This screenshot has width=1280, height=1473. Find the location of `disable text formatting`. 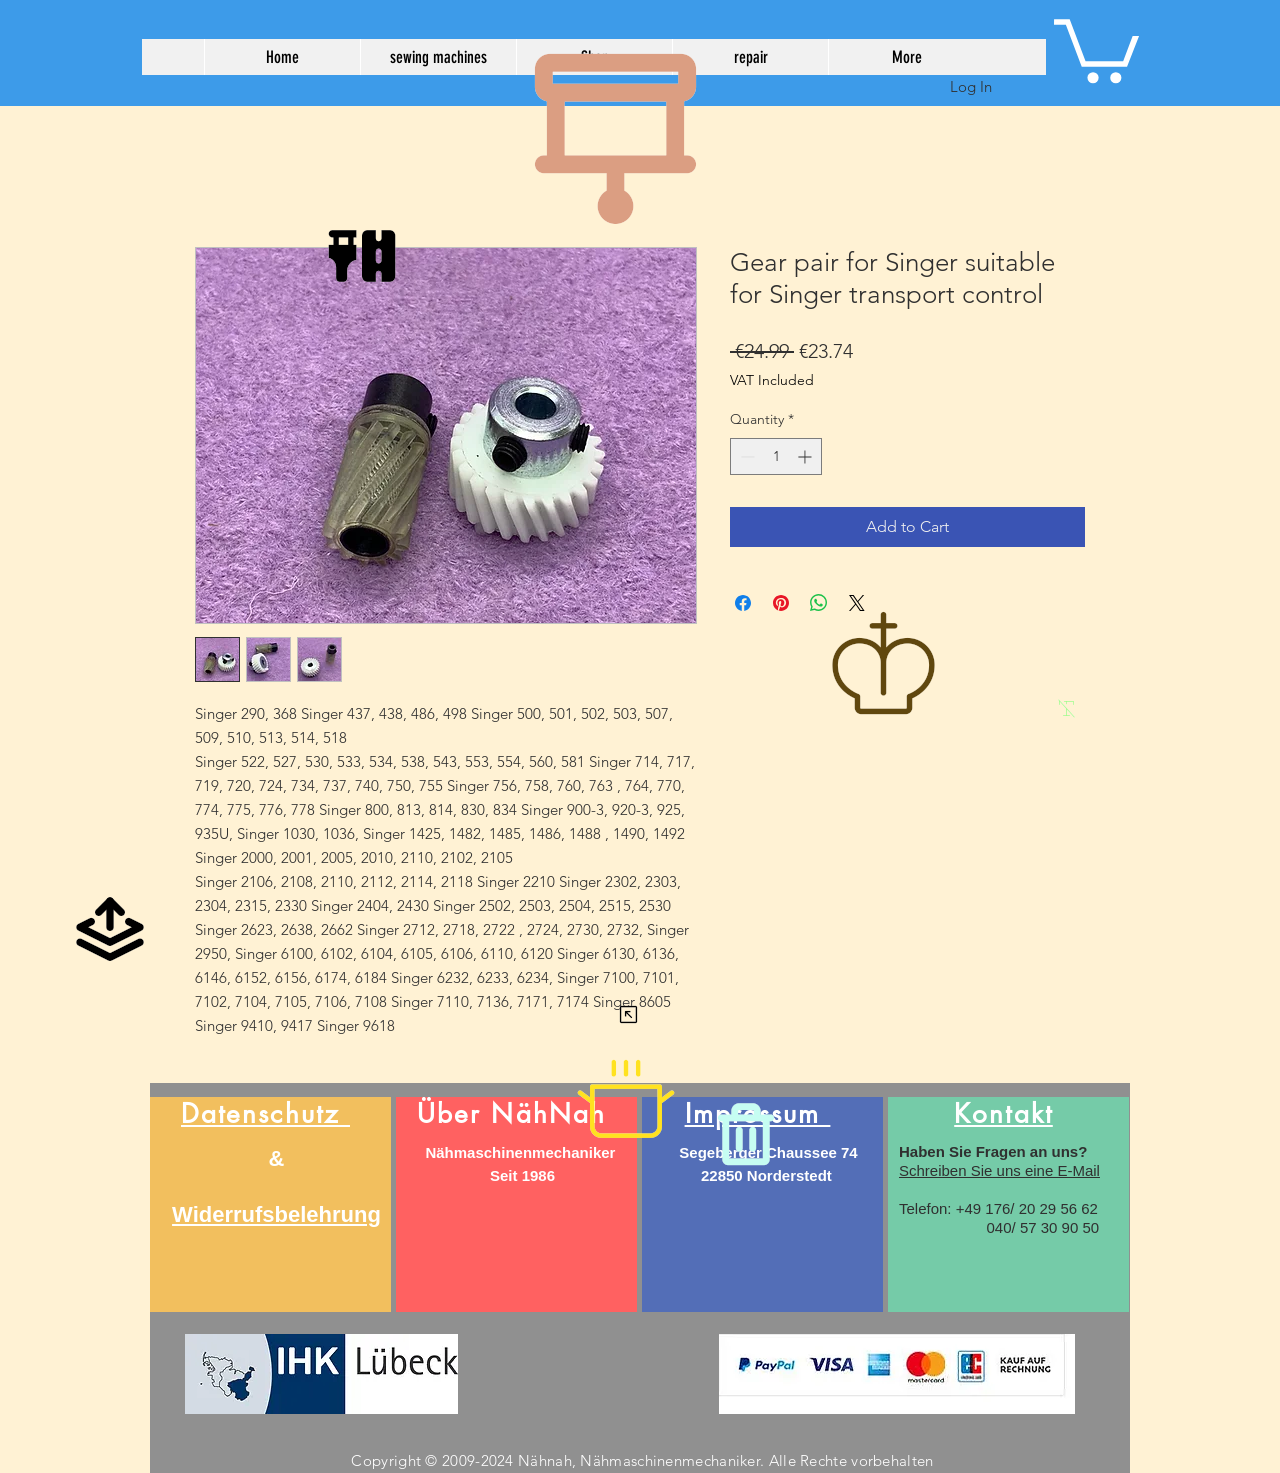

disable text formatting is located at coordinates (1066, 708).